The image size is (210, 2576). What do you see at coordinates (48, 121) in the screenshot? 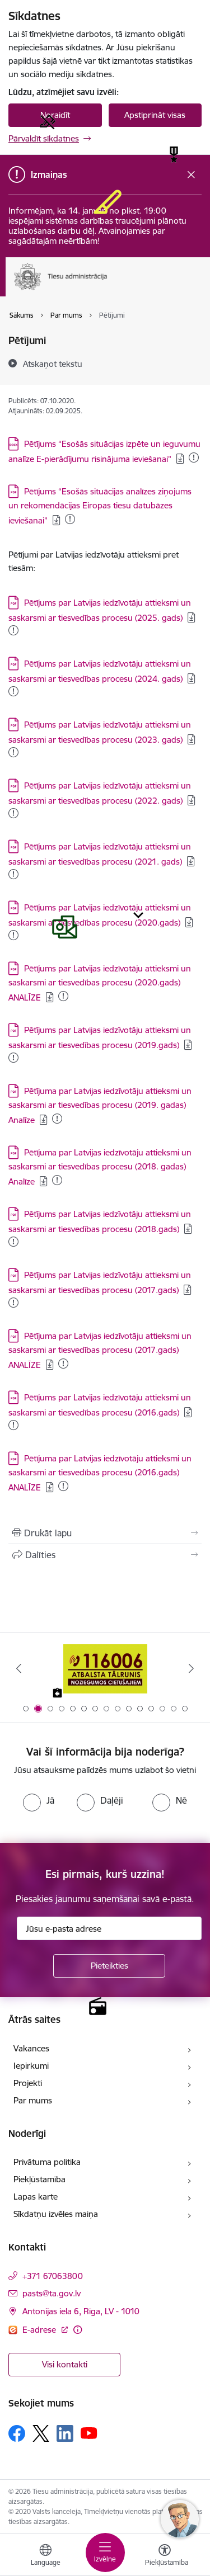
I see `do not step on this surface` at bounding box center [48, 121].